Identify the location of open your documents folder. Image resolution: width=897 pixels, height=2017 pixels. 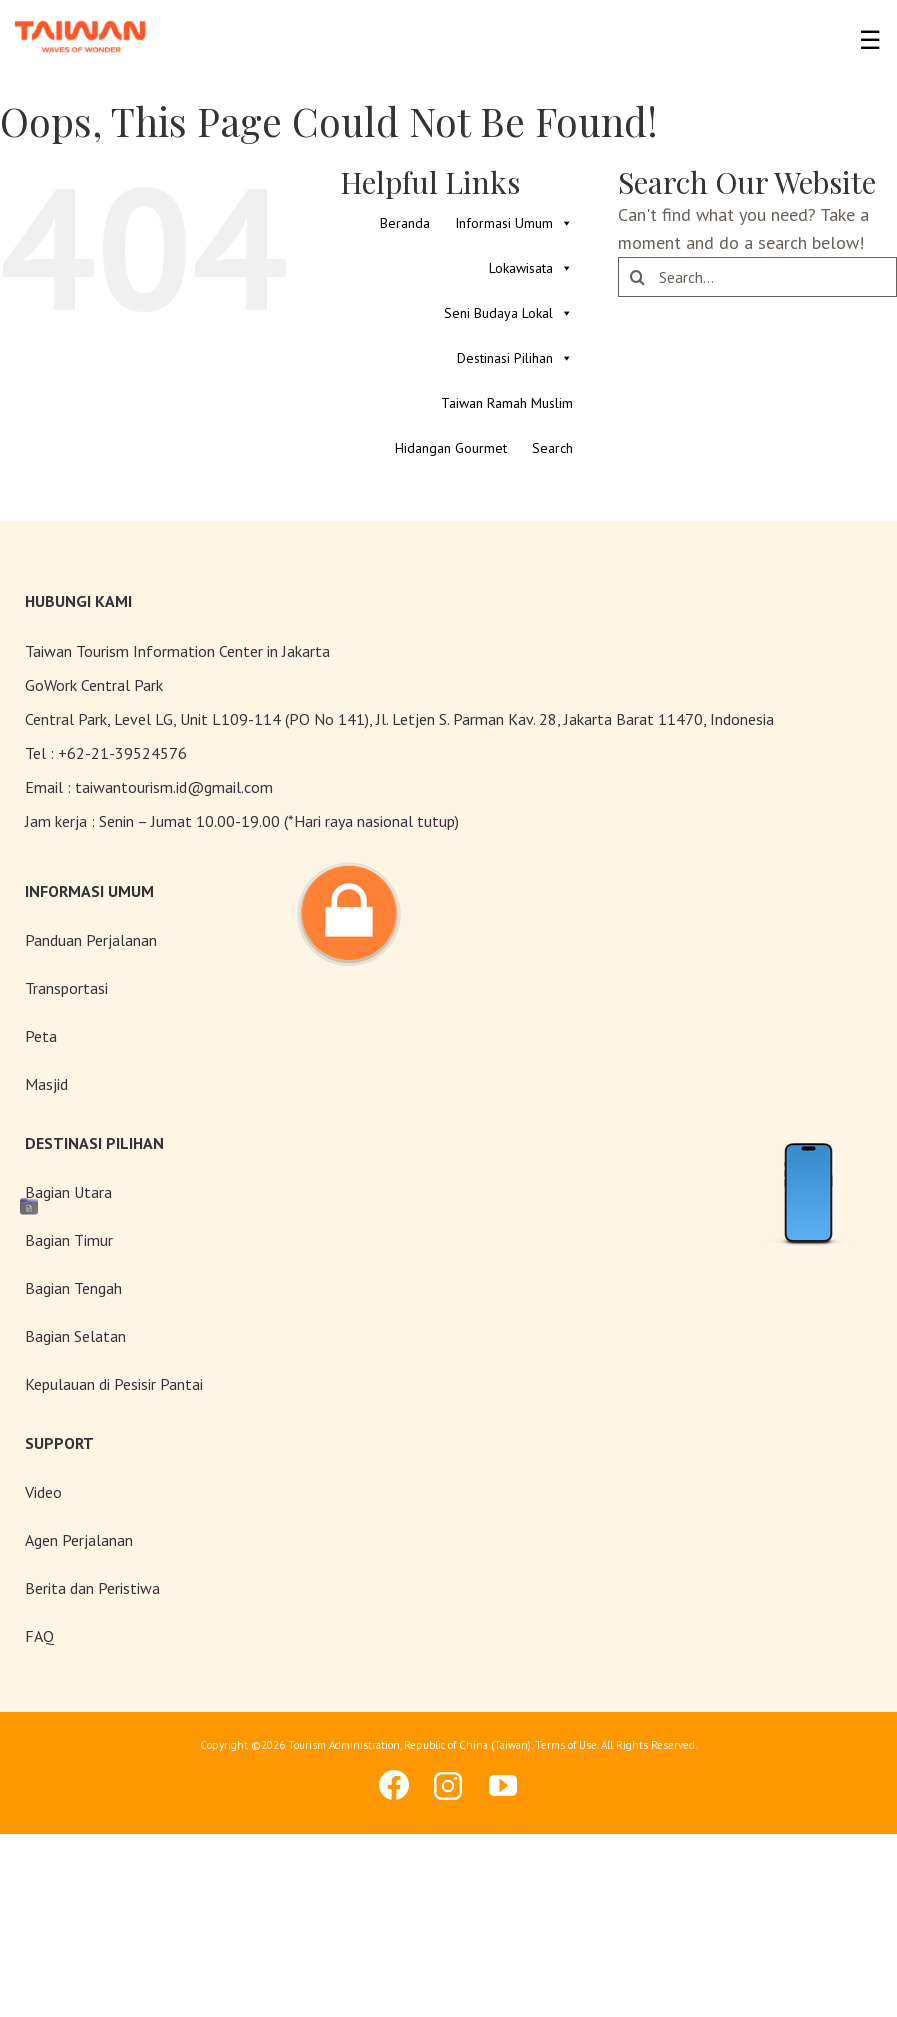
(29, 1206).